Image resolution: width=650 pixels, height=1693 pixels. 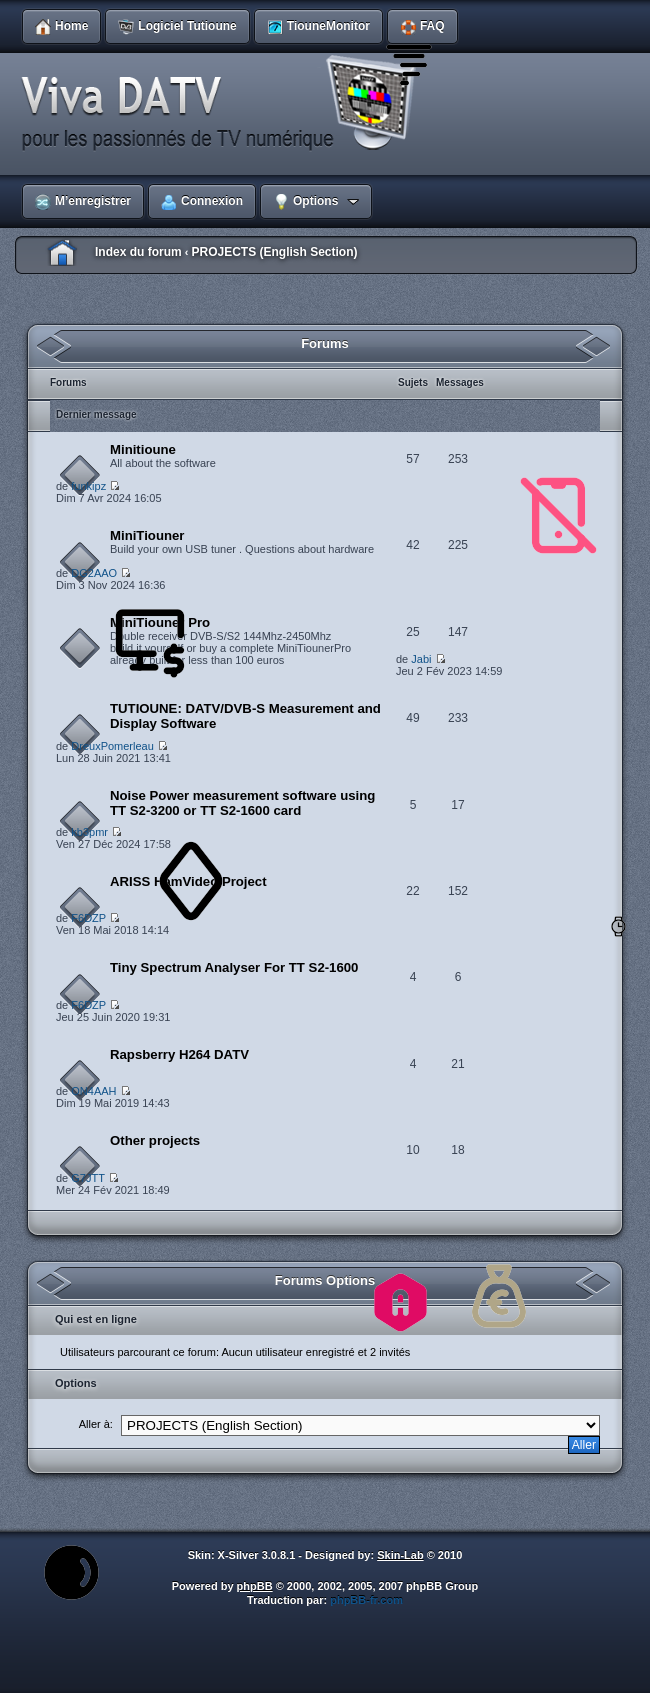 I want to click on indicates tornado warning or severe weather alert, so click(x=409, y=65).